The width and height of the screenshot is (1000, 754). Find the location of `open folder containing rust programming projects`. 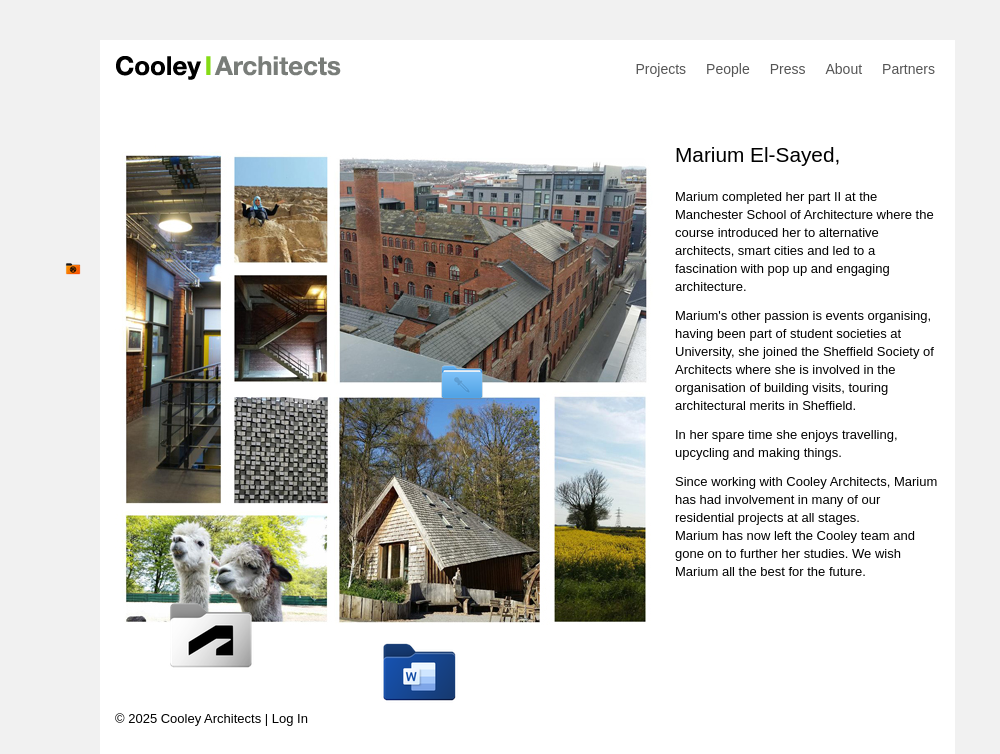

open folder containing rust programming projects is located at coordinates (73, 269).